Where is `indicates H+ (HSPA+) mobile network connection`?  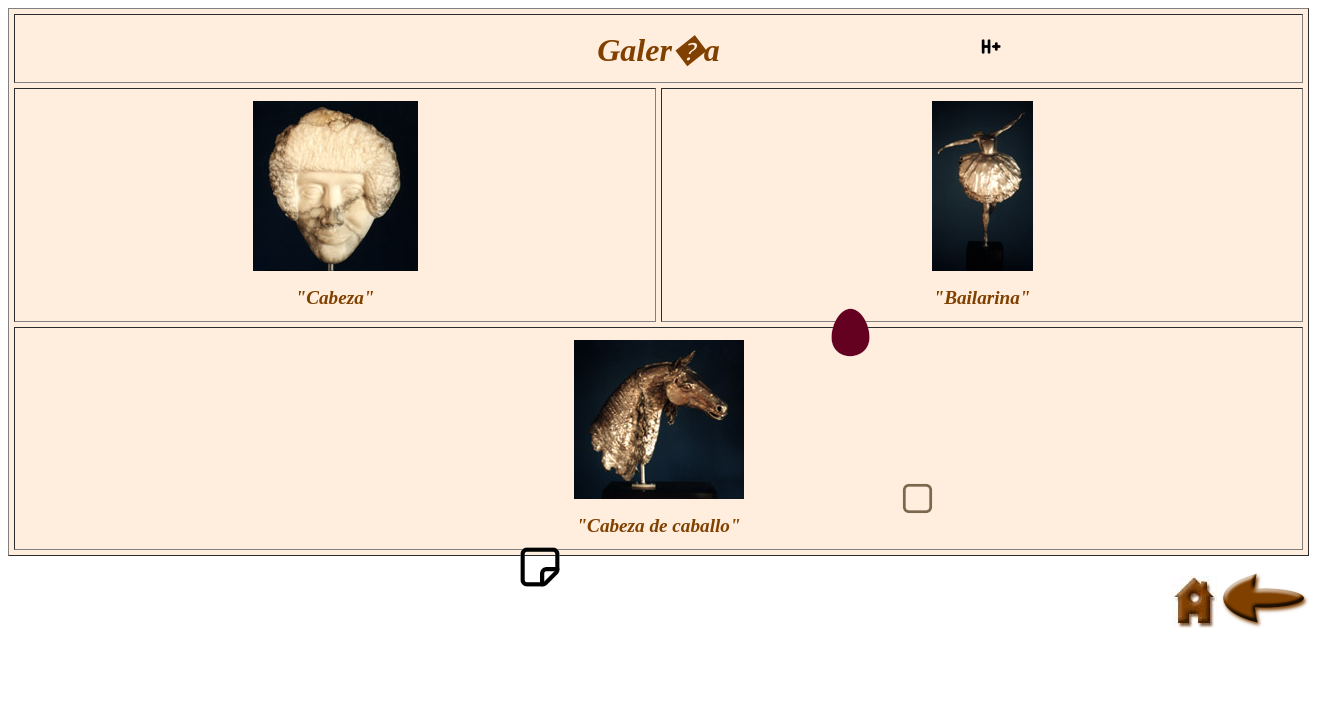 indicates H+ (HSPA+) mobile network connection is located at coordinates (990, 46).